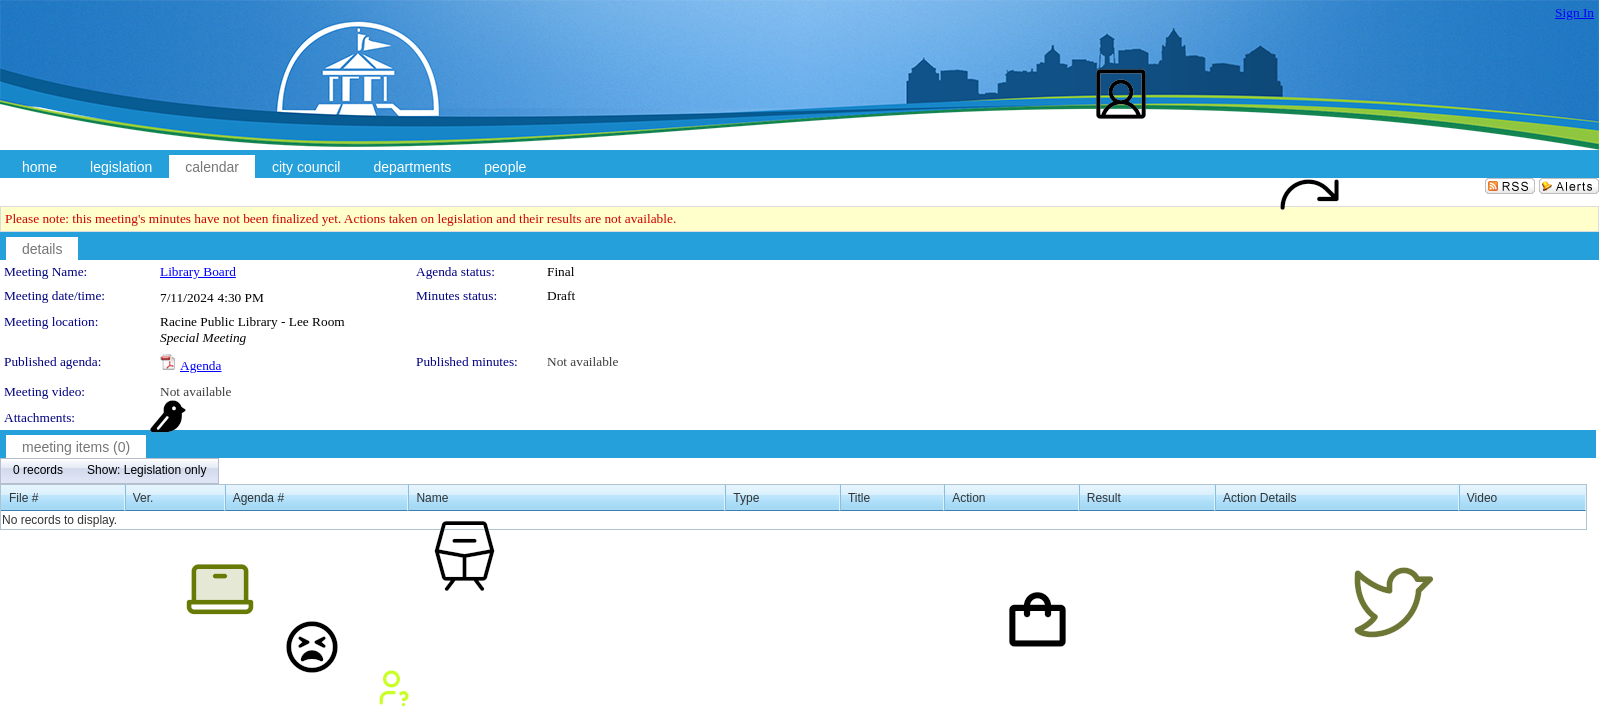 The height and width of the screenshot is (720, 1599). Describe the element at coordinates (391, 687) in the screenshot. I see `unknown or unidentified user` at that location.